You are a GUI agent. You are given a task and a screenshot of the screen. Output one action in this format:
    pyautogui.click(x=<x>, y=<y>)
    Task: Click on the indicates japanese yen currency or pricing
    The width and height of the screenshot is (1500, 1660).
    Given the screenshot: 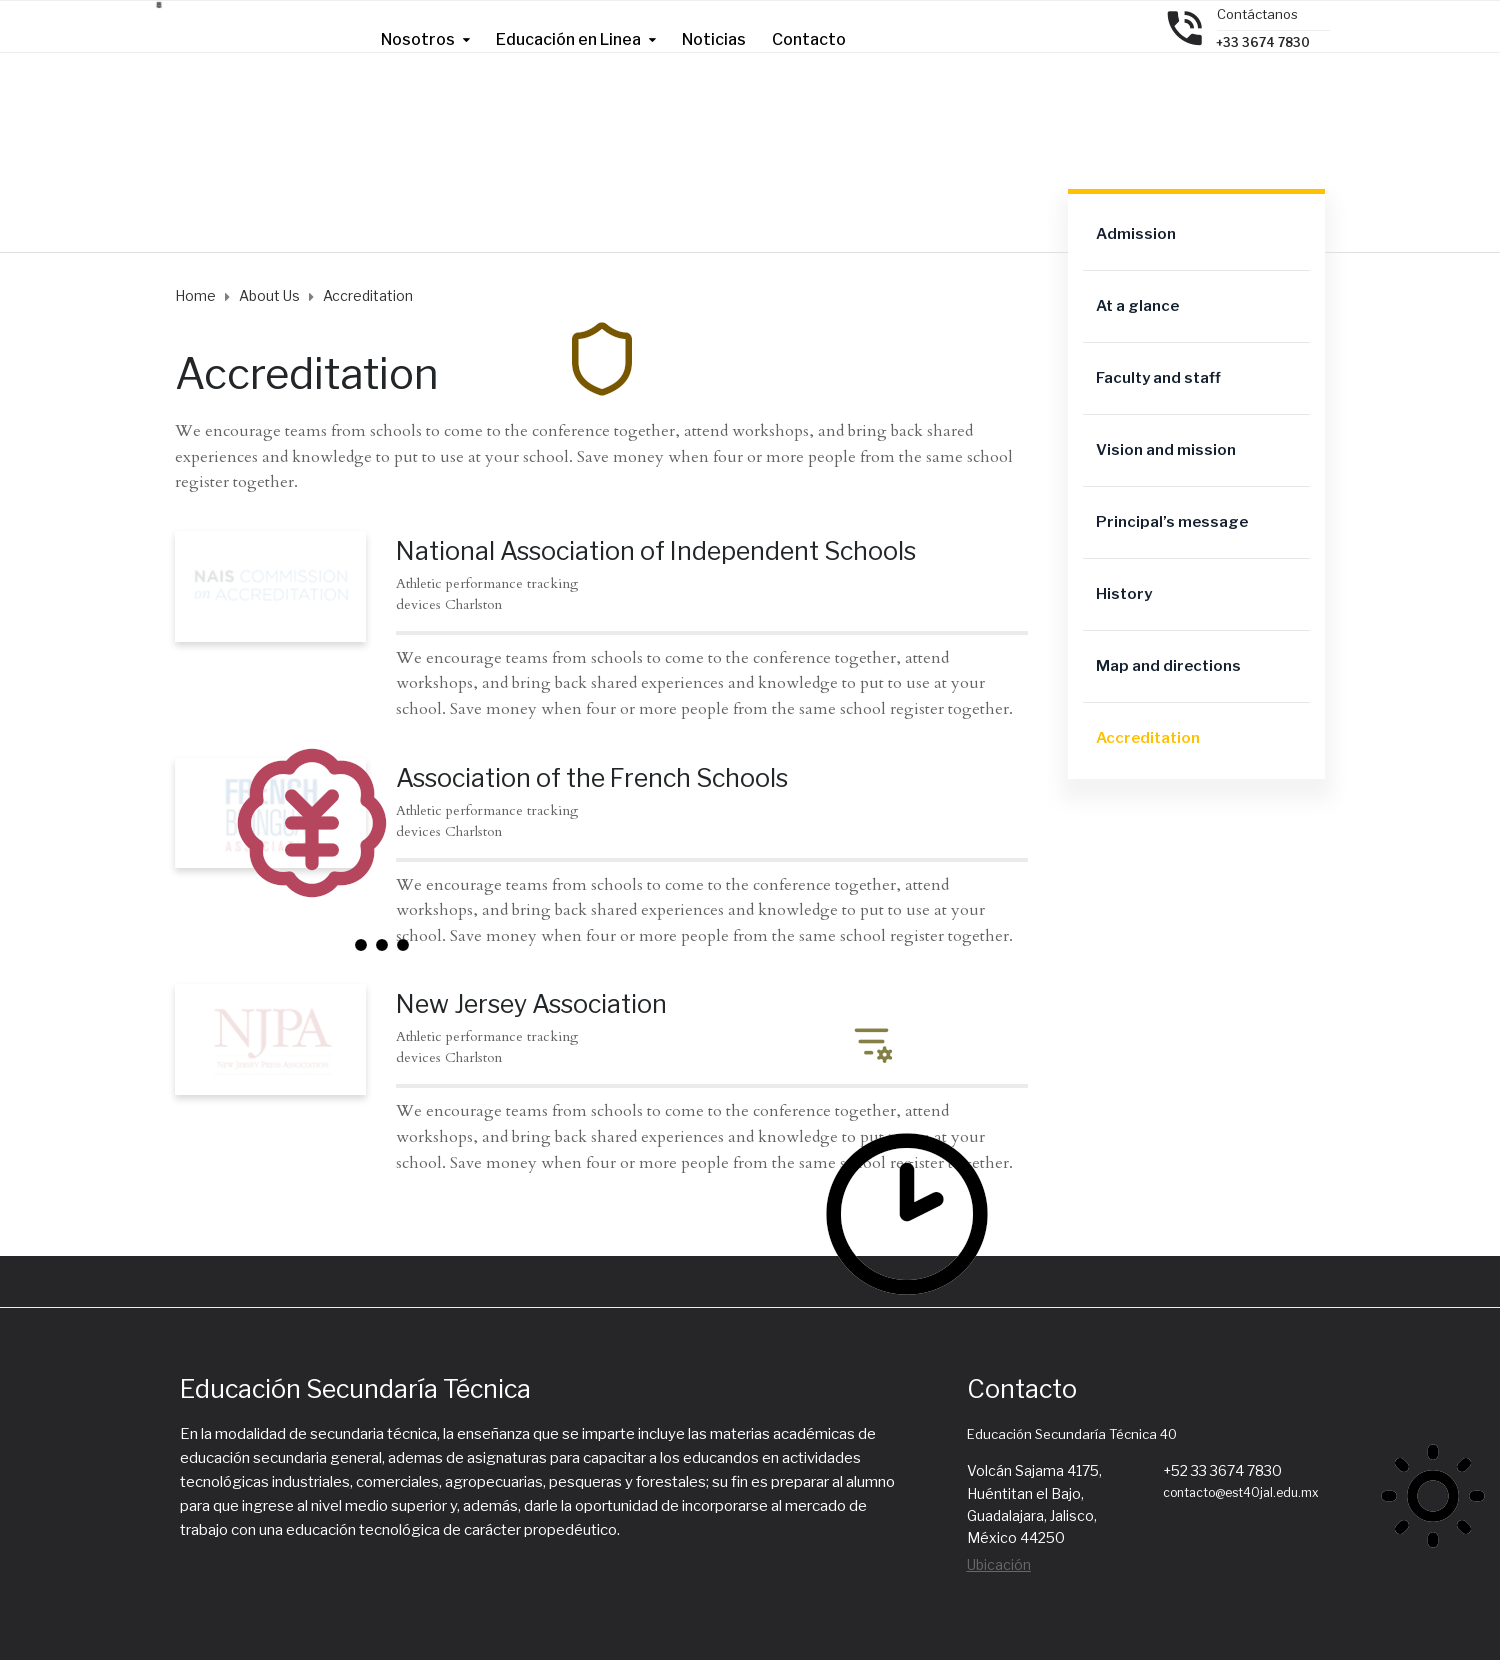 What is the action you would take?
    pyautogui.click(x=312, y=823)
    